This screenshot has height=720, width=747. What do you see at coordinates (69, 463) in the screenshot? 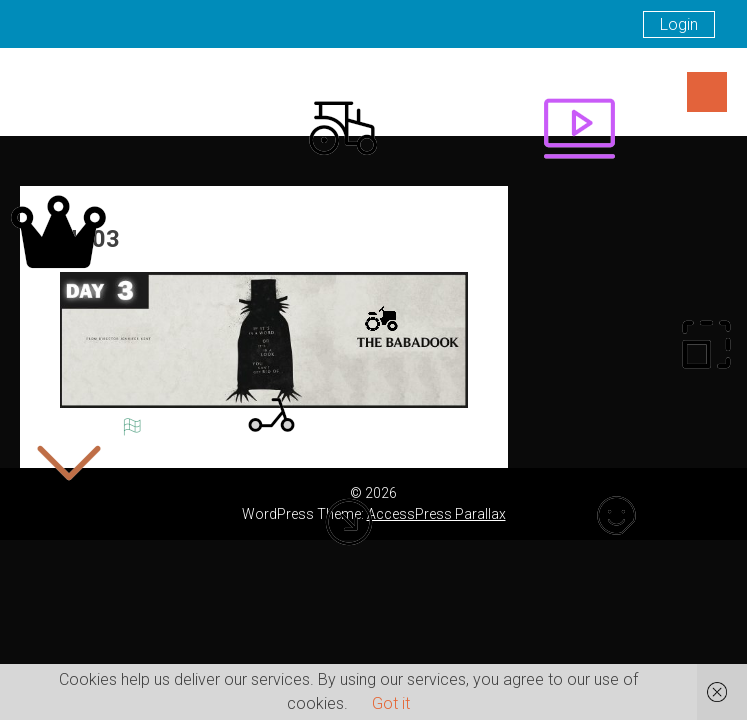
I see `expand a dropdown menu or section` at bounding box center [69, 463].